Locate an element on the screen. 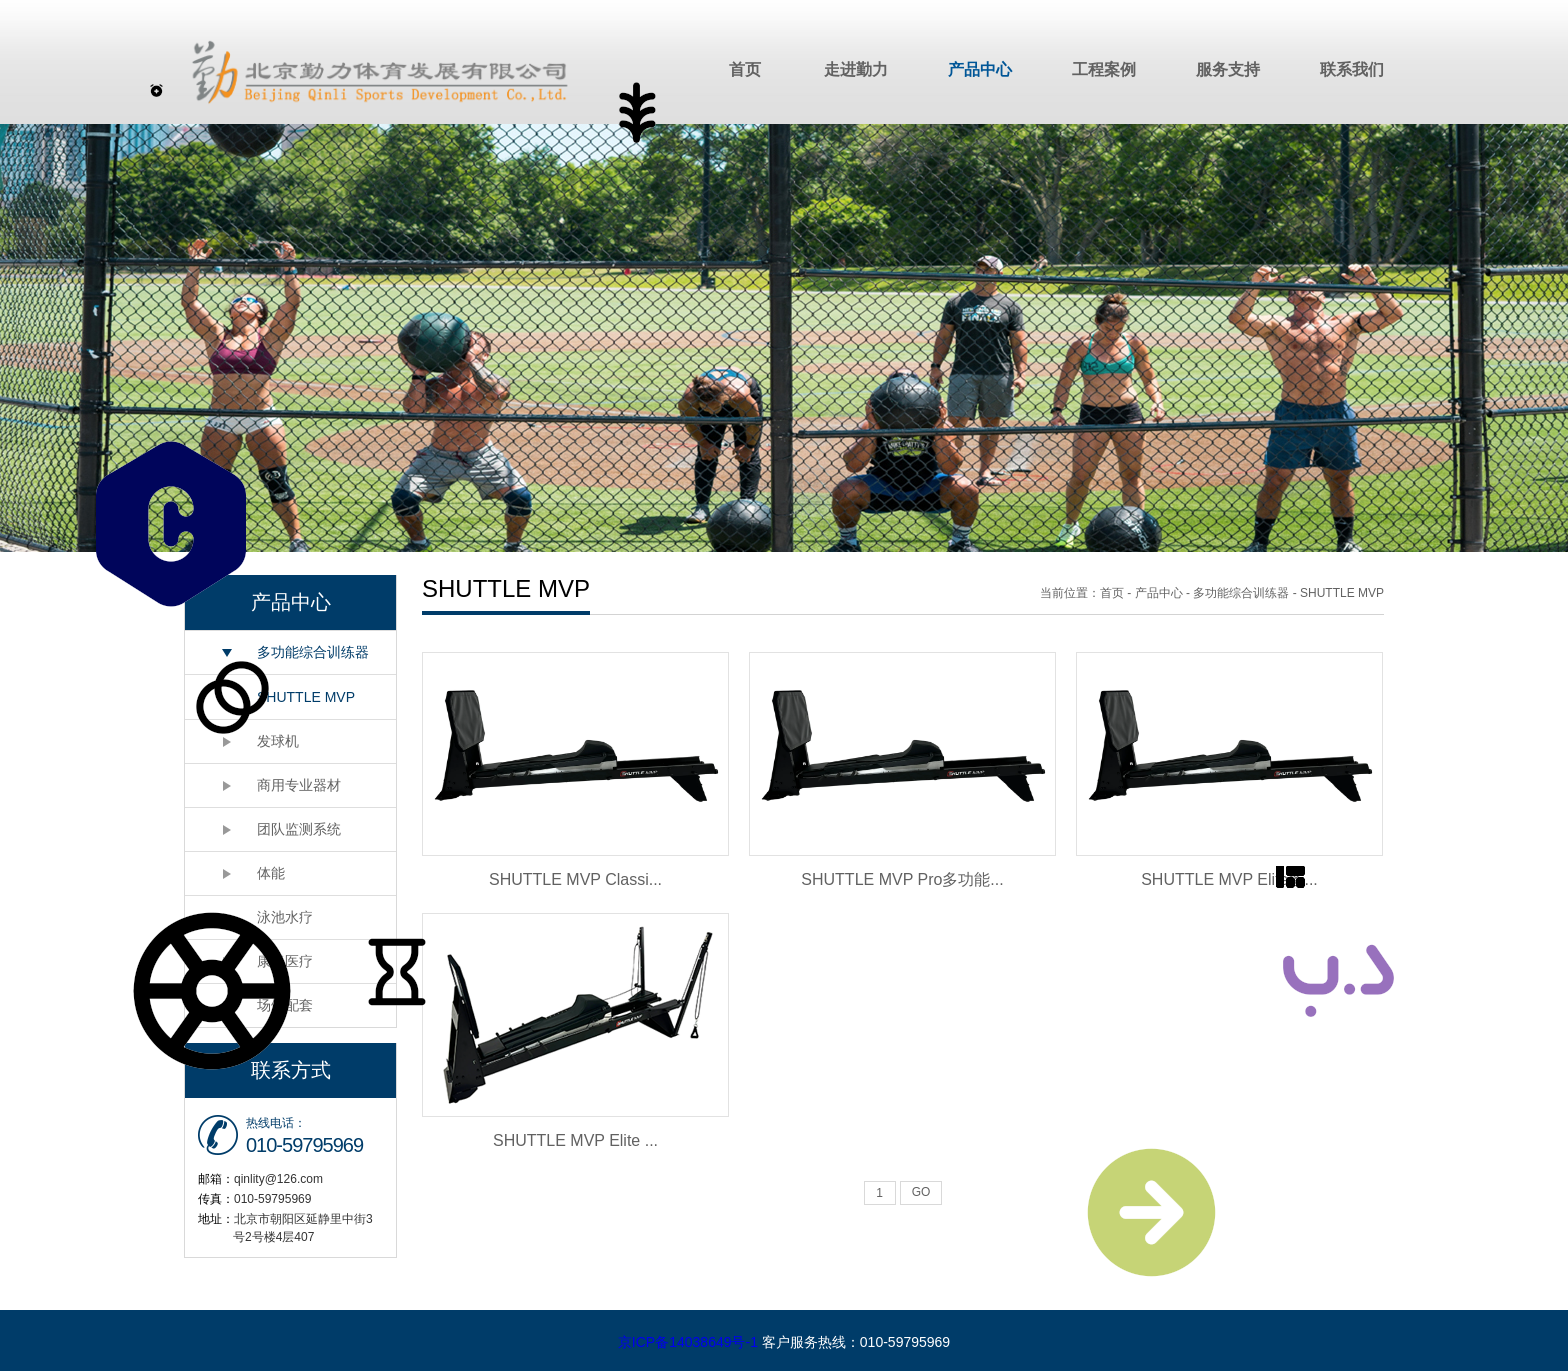 This screenshot has width=1568, height=1371. toggle blend mode settings is located at coordinates (232, 697).